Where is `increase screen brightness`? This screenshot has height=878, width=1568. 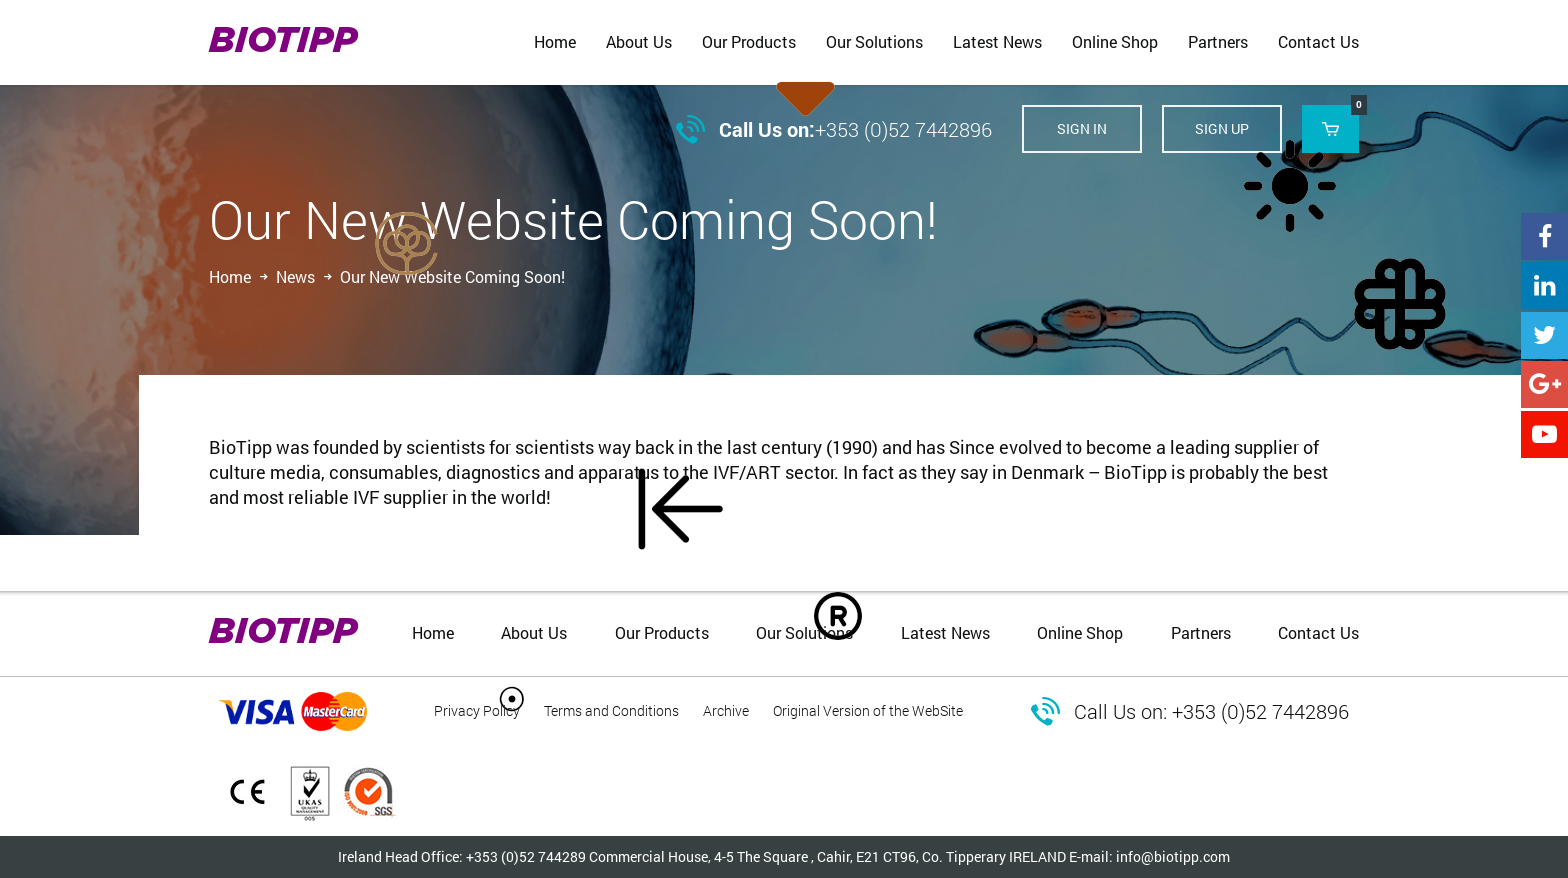 increase screen brightness is located at coordinates (1290, 186).